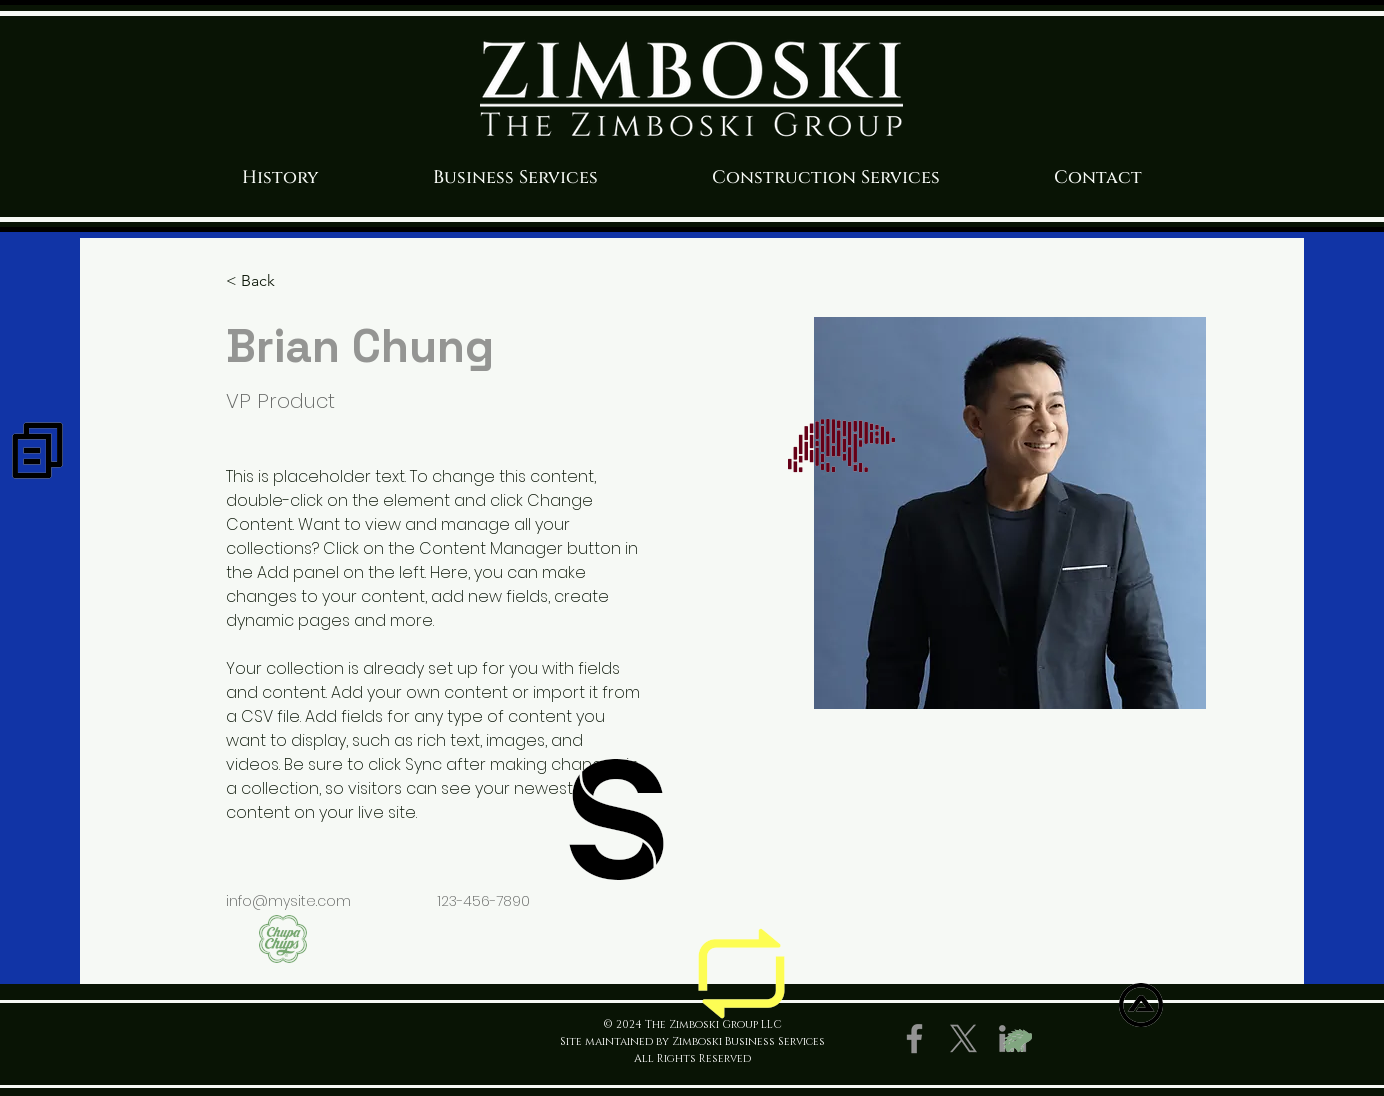 Image resolution: width=1384 pixels, height=1096 pixels. I want to click on copy file to clipboard, so click(37, 450).